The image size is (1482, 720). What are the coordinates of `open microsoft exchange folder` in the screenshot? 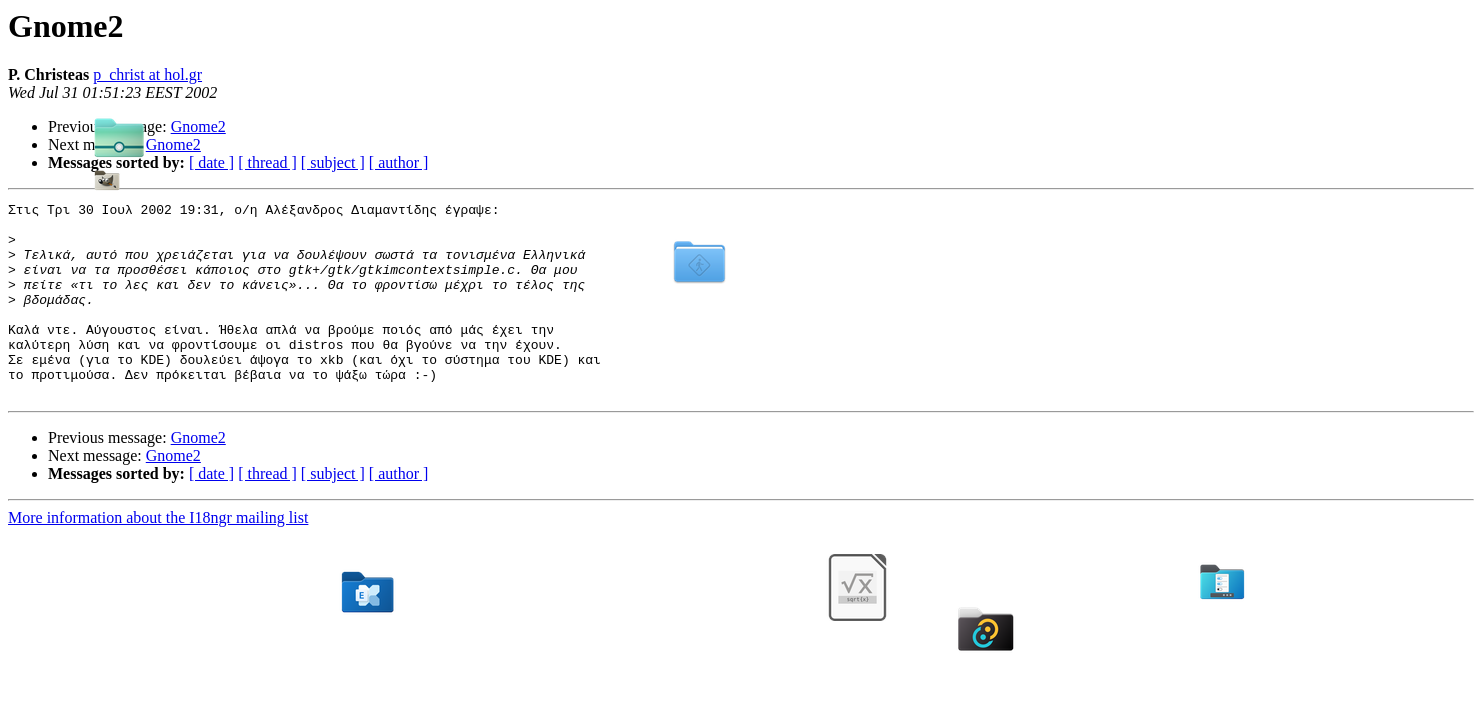 It's located at (367, 593).